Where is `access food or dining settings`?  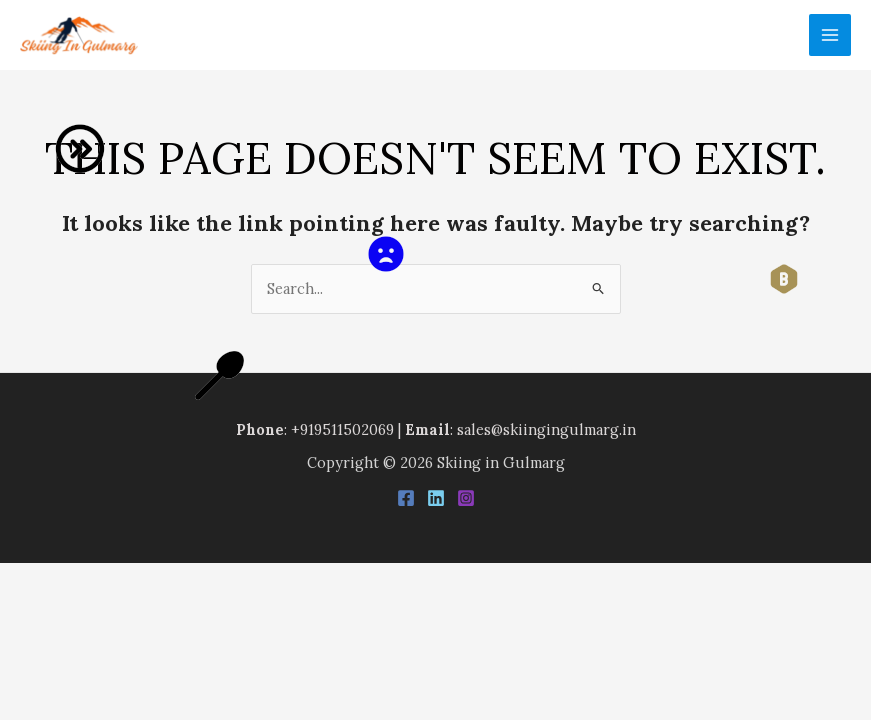 access food or dining settings is located at coordinates (219, 375).